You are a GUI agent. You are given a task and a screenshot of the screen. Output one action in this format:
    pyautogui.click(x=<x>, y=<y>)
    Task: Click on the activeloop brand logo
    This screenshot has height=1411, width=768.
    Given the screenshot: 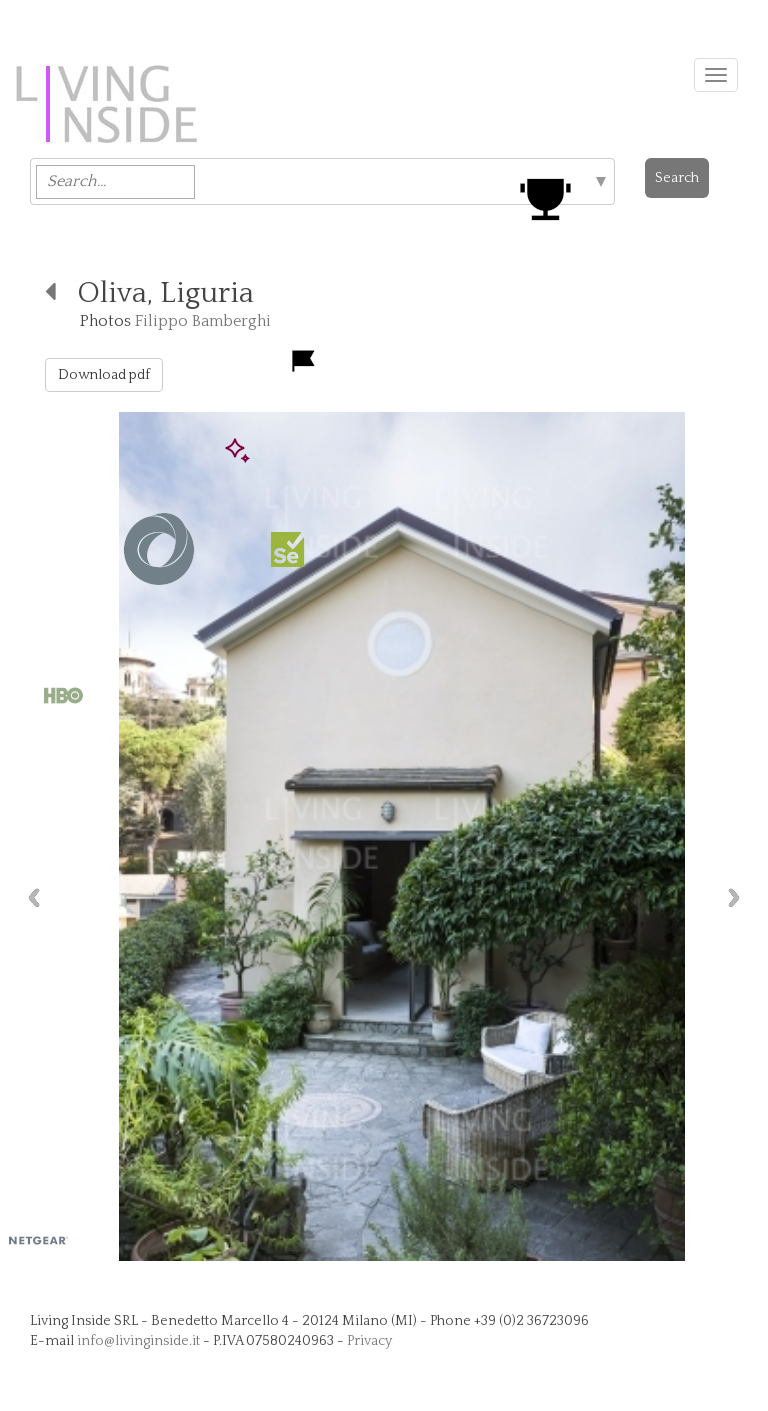 What is the action you would take?
    pyautogui.click(x=159, y=549)
    